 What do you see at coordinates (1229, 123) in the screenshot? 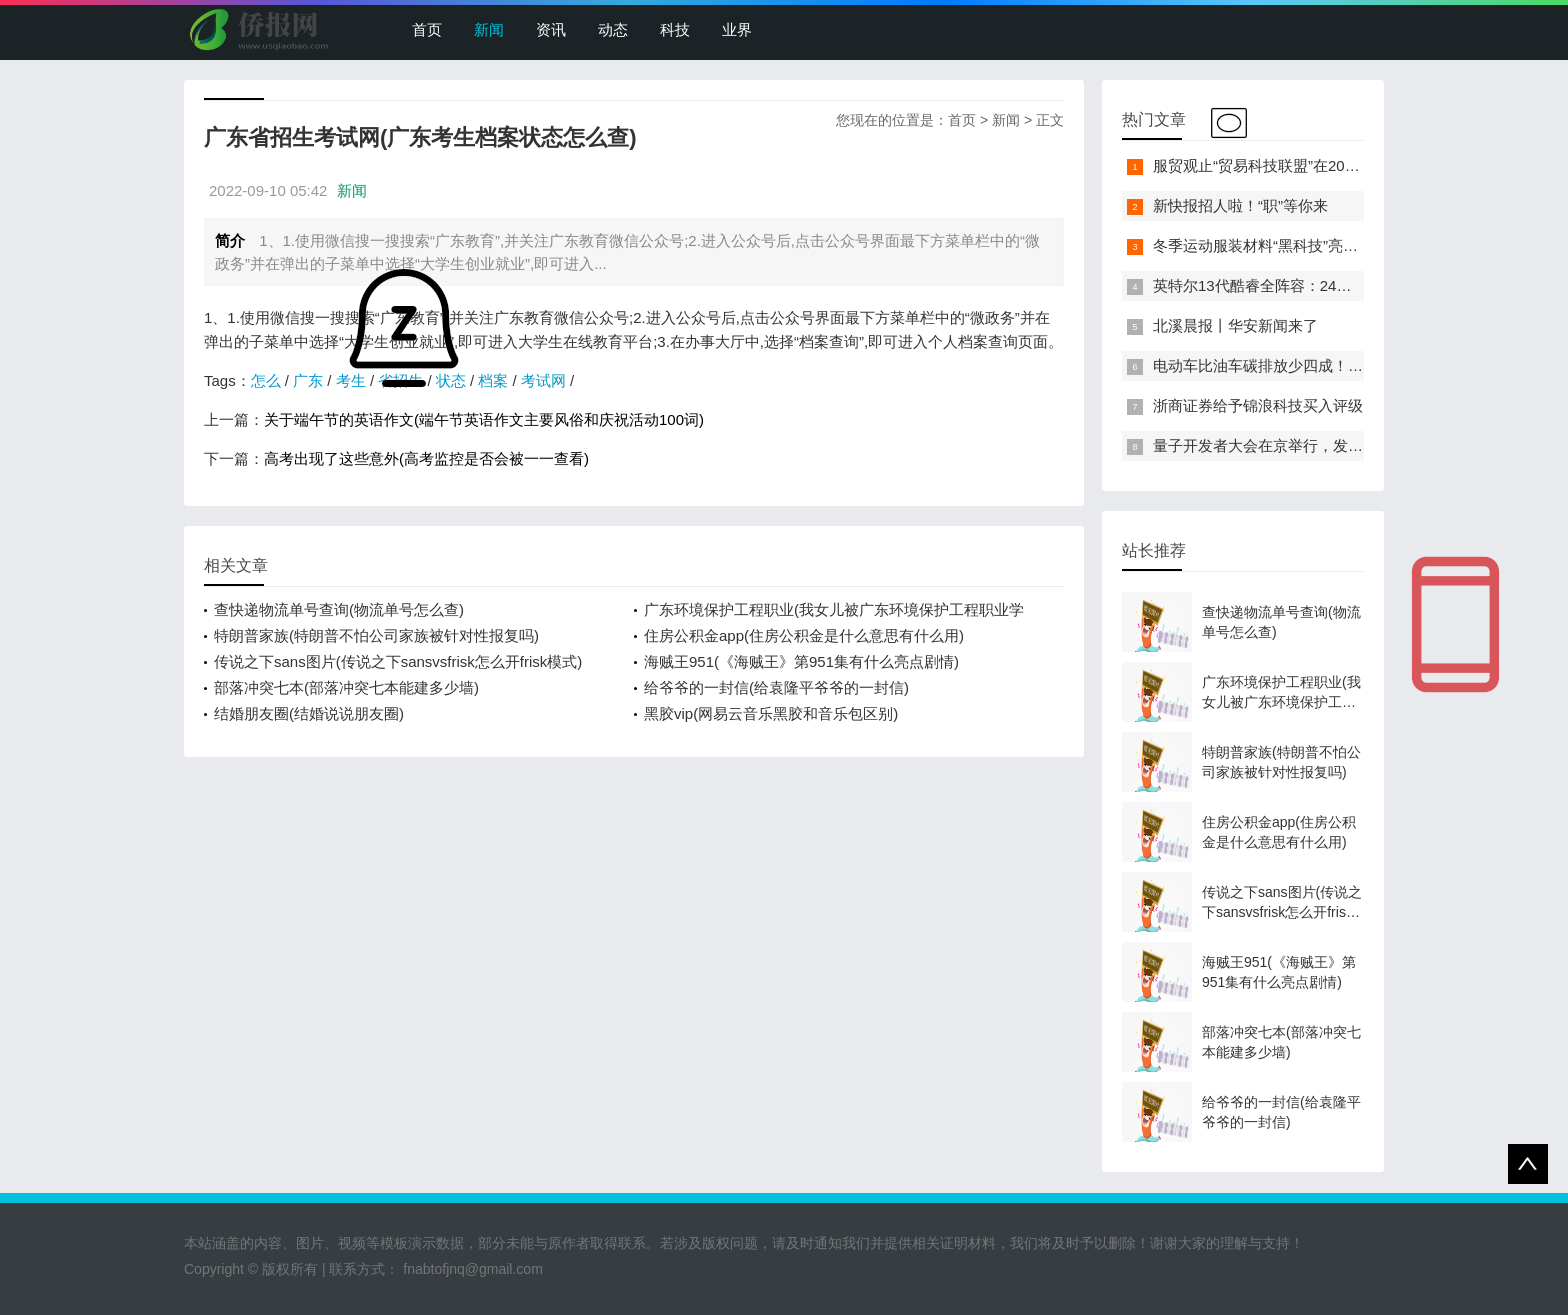
I see `apply vignette effect to photo` at bounding box center [1229, 123].